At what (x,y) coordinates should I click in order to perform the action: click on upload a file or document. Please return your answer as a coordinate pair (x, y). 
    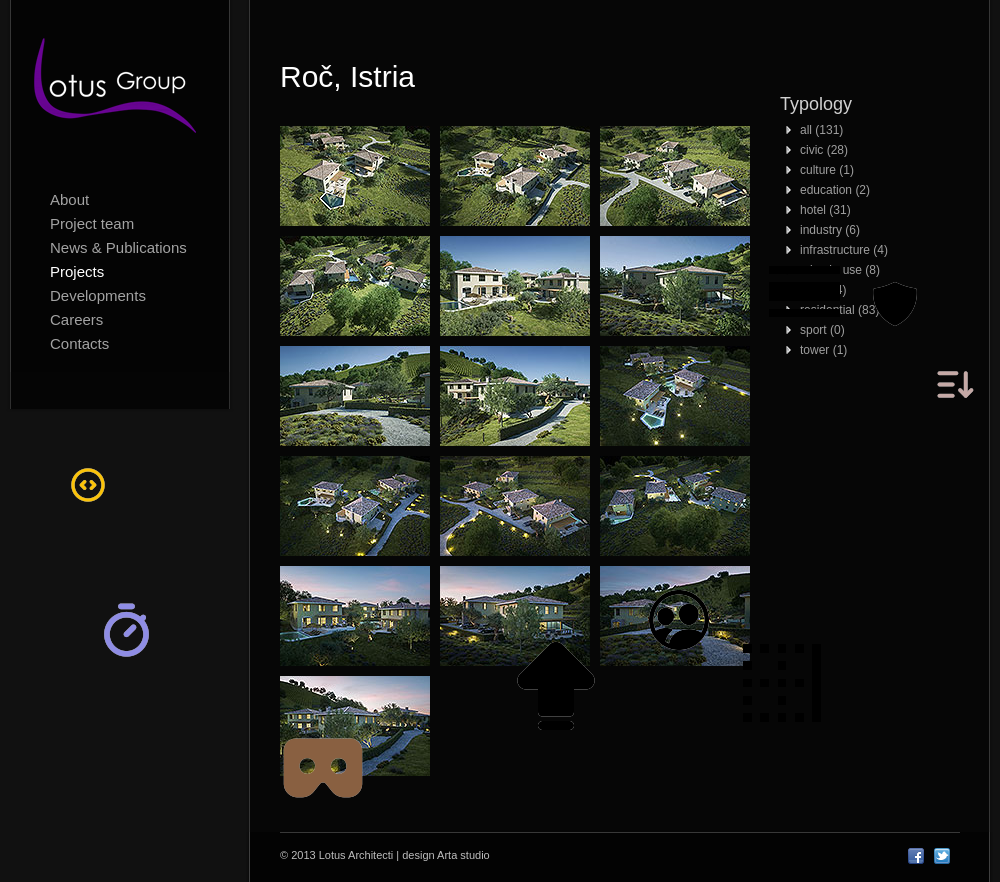
    Looking at the image, I should click on (556, 685).